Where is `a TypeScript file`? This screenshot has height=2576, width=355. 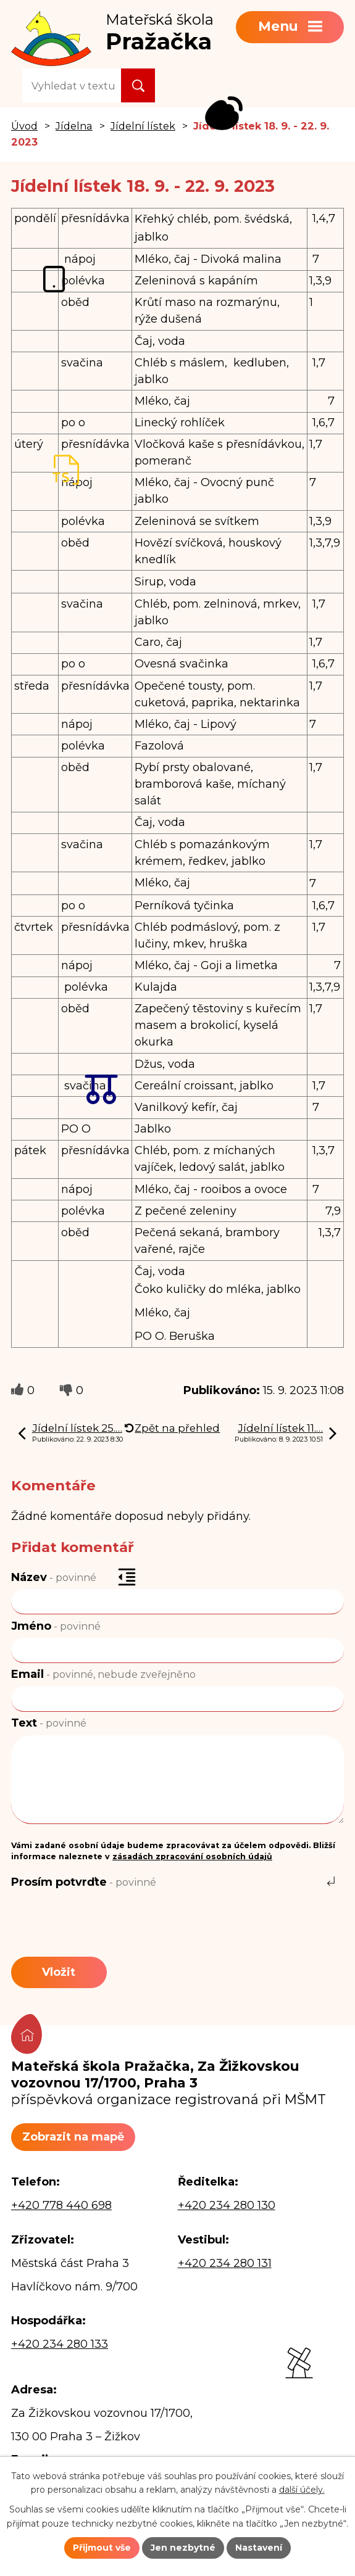
a TypeScript file is located at coordinates (66, 469).